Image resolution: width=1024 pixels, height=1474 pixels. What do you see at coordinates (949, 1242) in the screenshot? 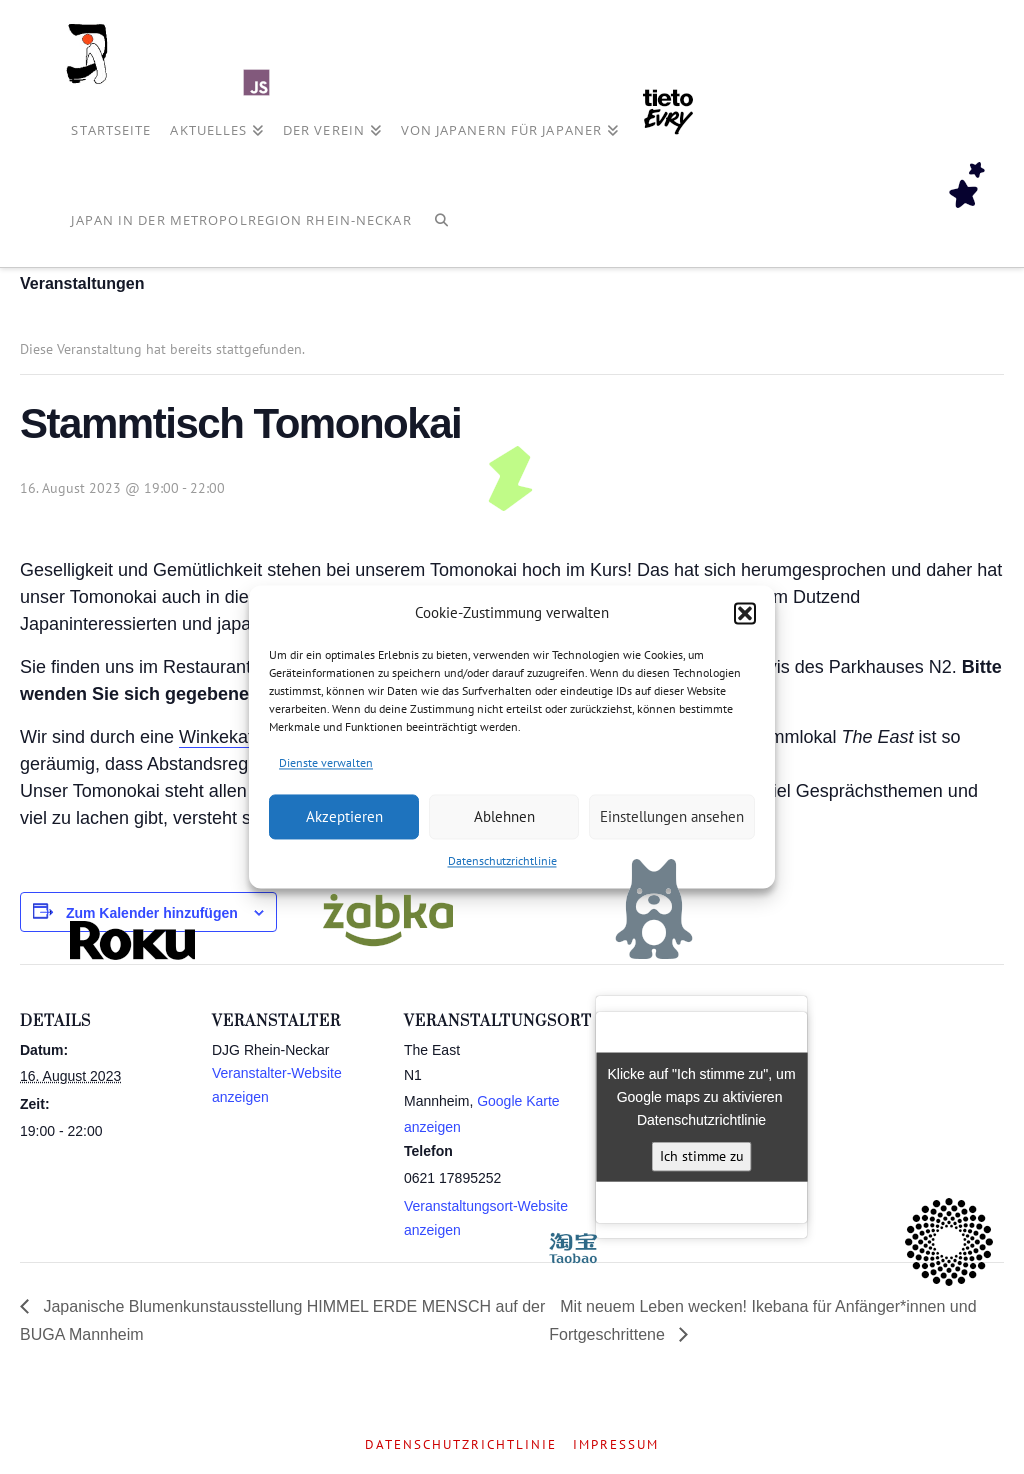
I see `link to figshare research repository` at bounding box center [949, 1242].